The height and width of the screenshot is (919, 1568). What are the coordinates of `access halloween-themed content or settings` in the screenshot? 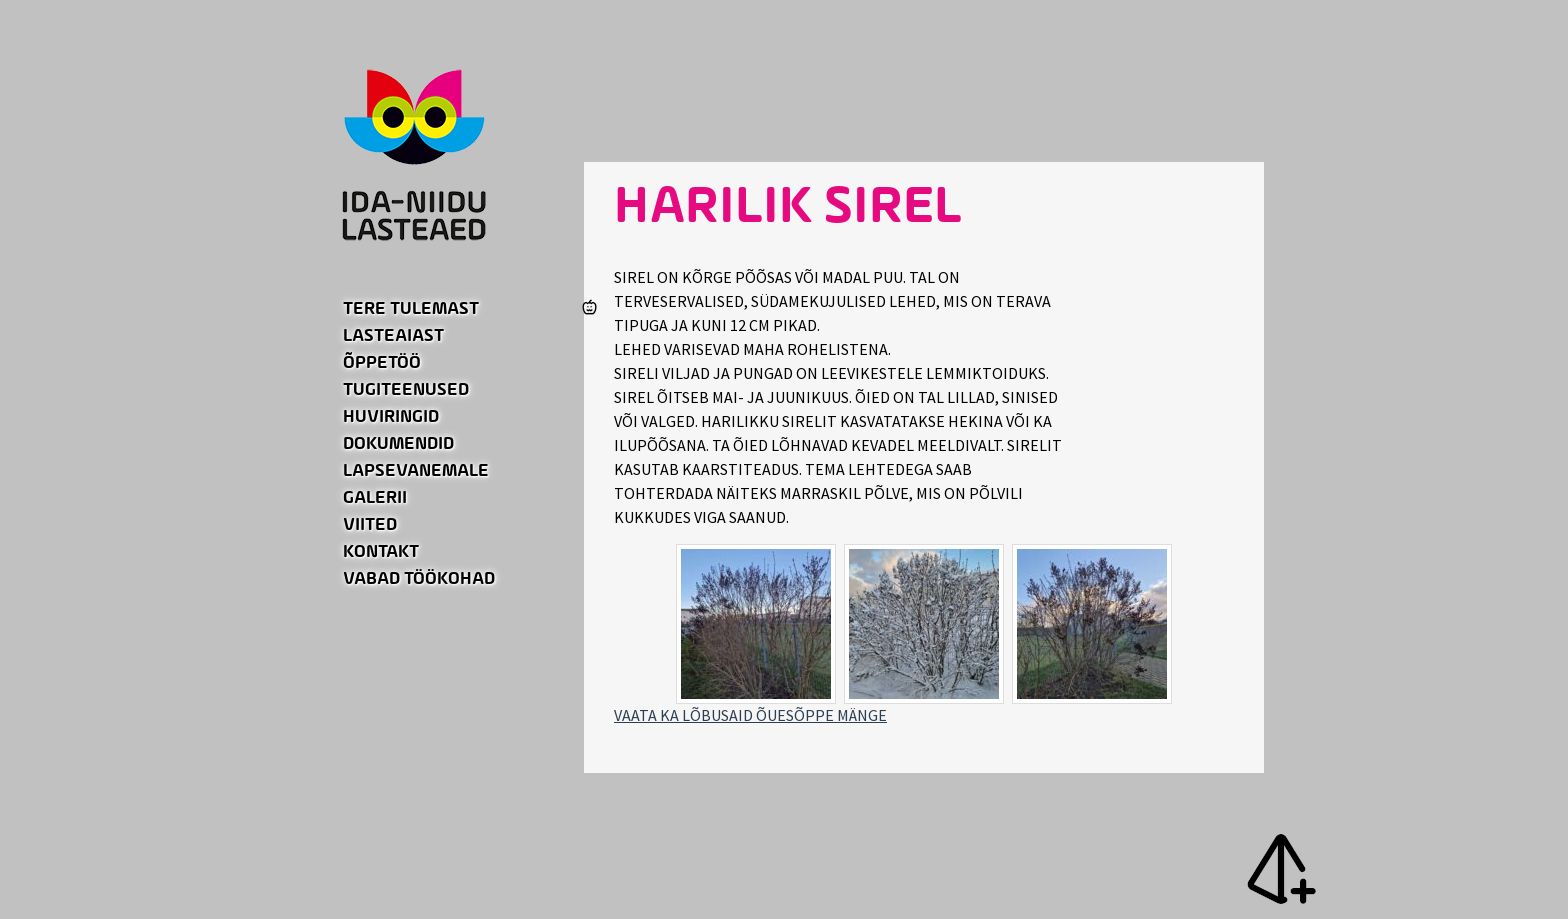 It's located at (589, 307).